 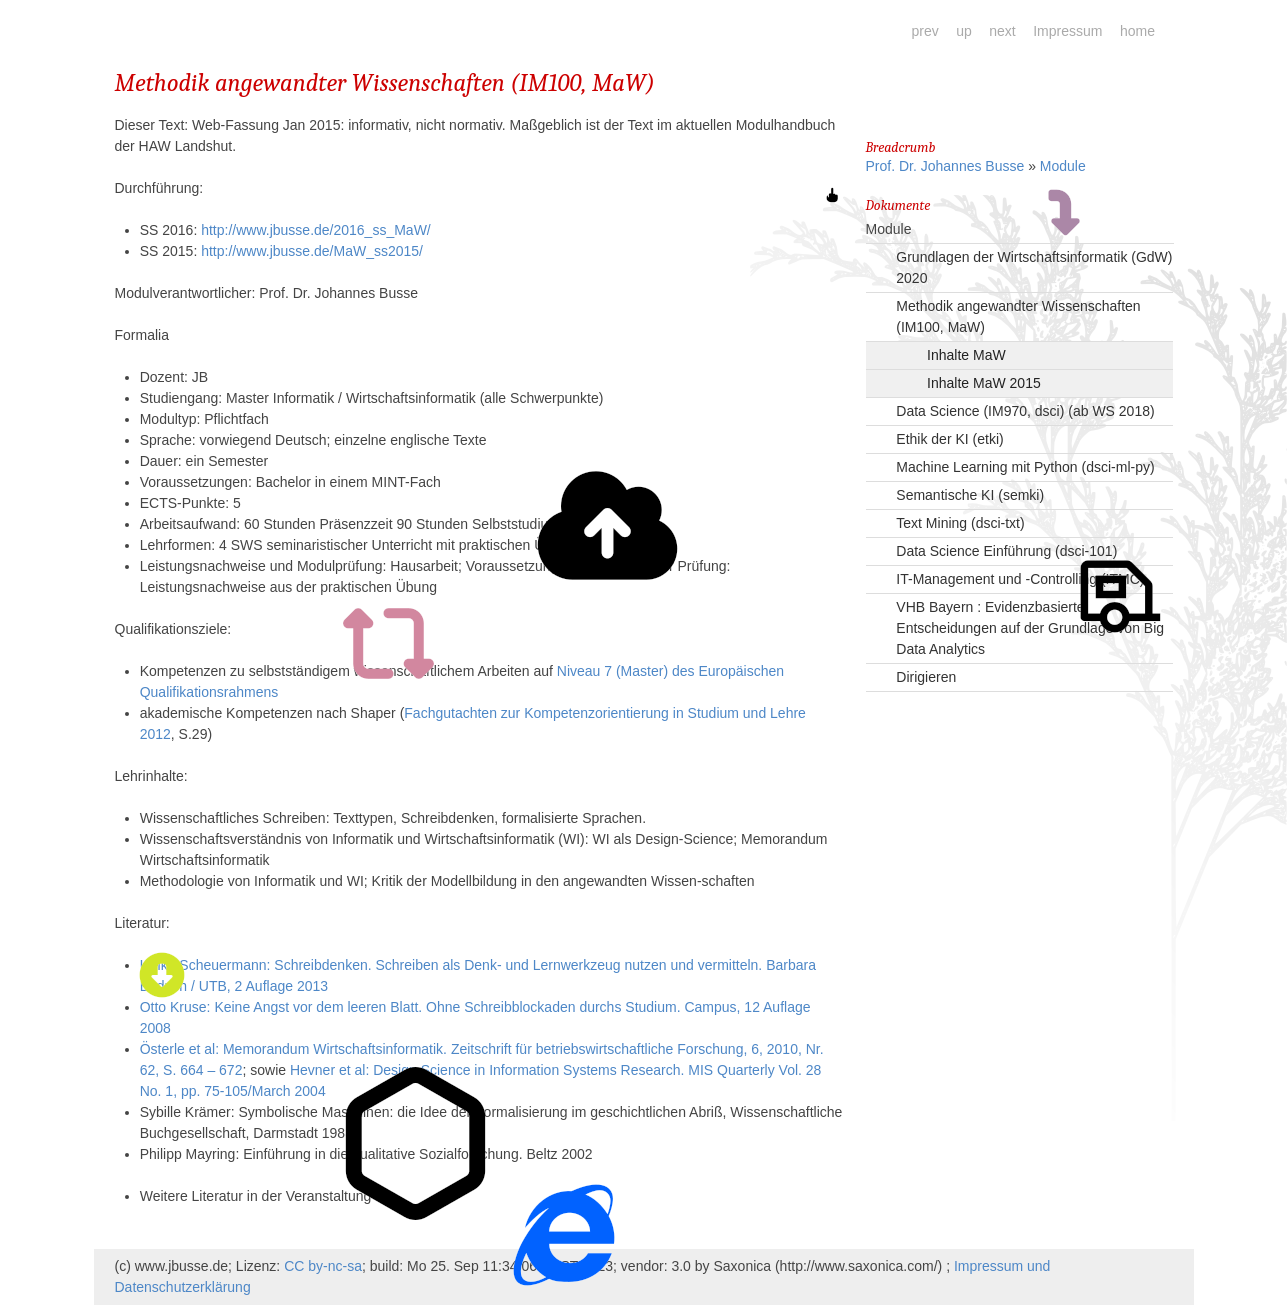 What do you see at coordinates (1118, 594) in the screenshot?
I see `view caravan or RV rental options` at bounding box center [1118, 594].